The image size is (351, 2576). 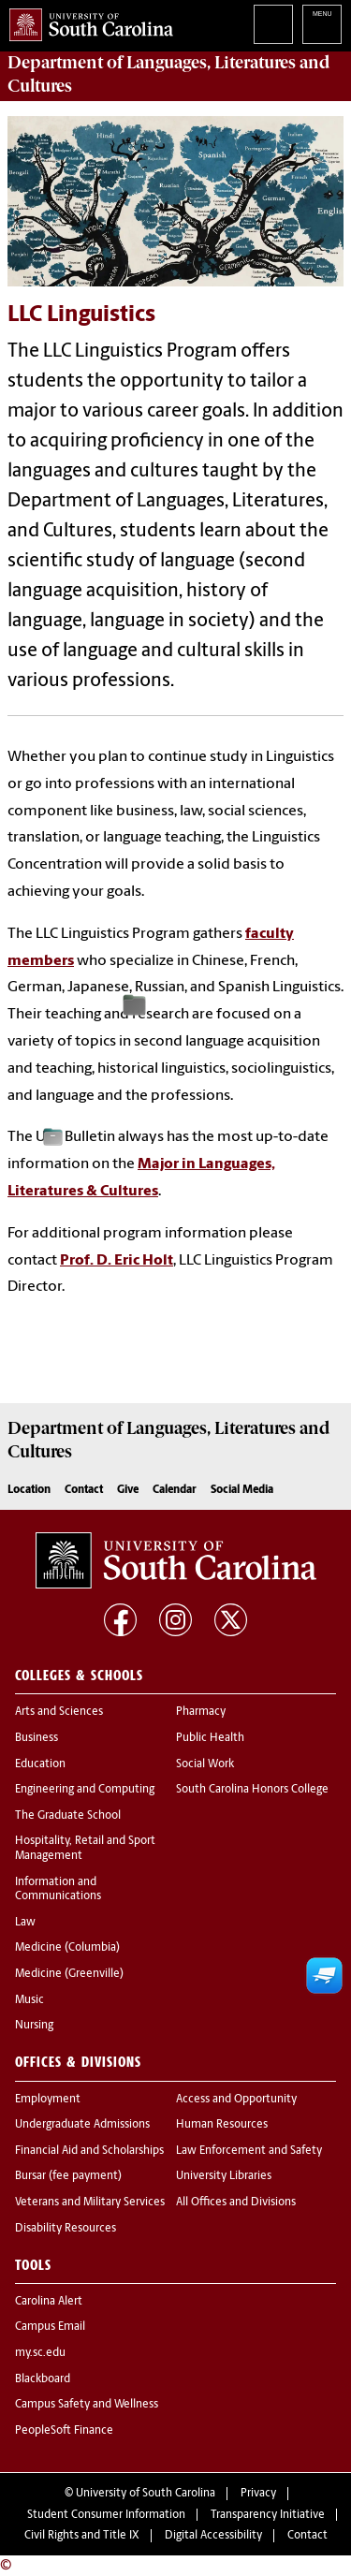 I want to click on open blockbench 3d modeling application, so click(x=324, y=1975).